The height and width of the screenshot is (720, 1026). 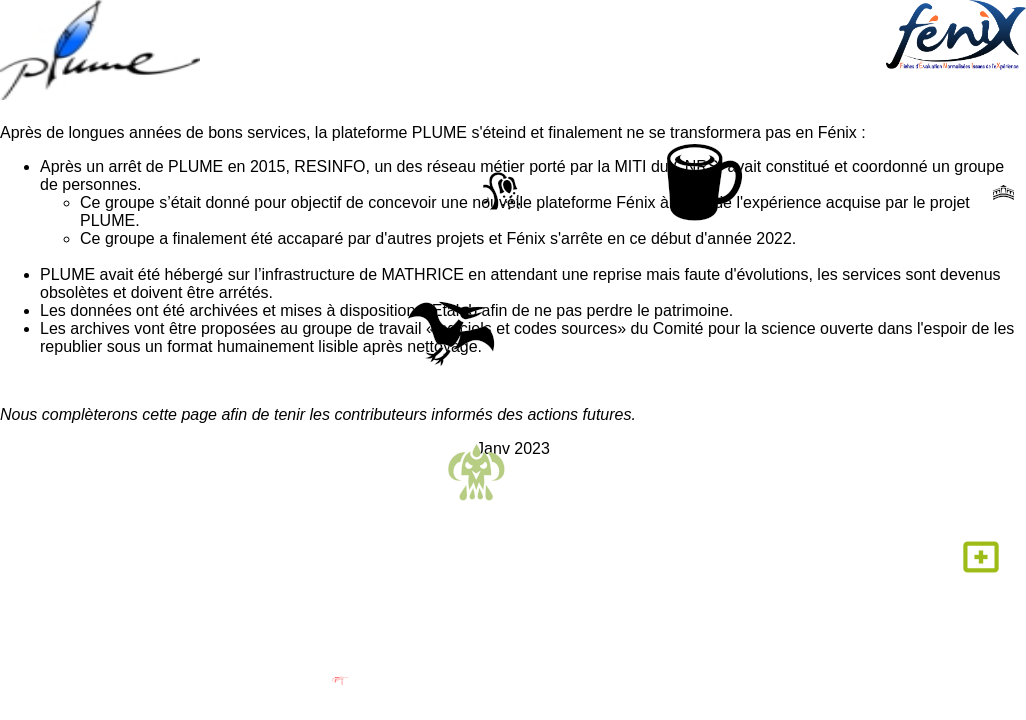 What do you see at coordinates (476, 472) in the screenshot?
I see `diablo or demon-themed game mode` at bounding box center [476, 472].